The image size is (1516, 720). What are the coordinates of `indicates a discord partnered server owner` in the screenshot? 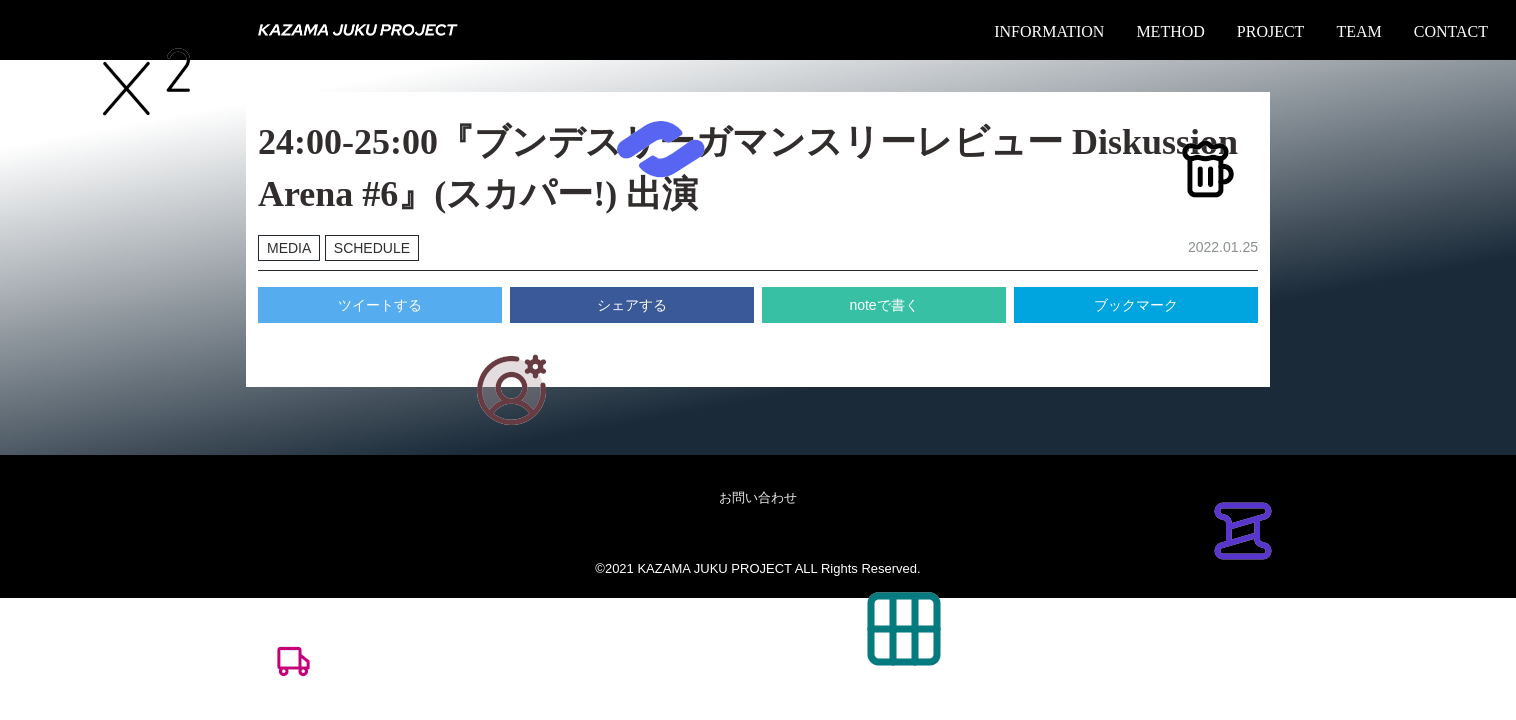 It's located at (661, 149).